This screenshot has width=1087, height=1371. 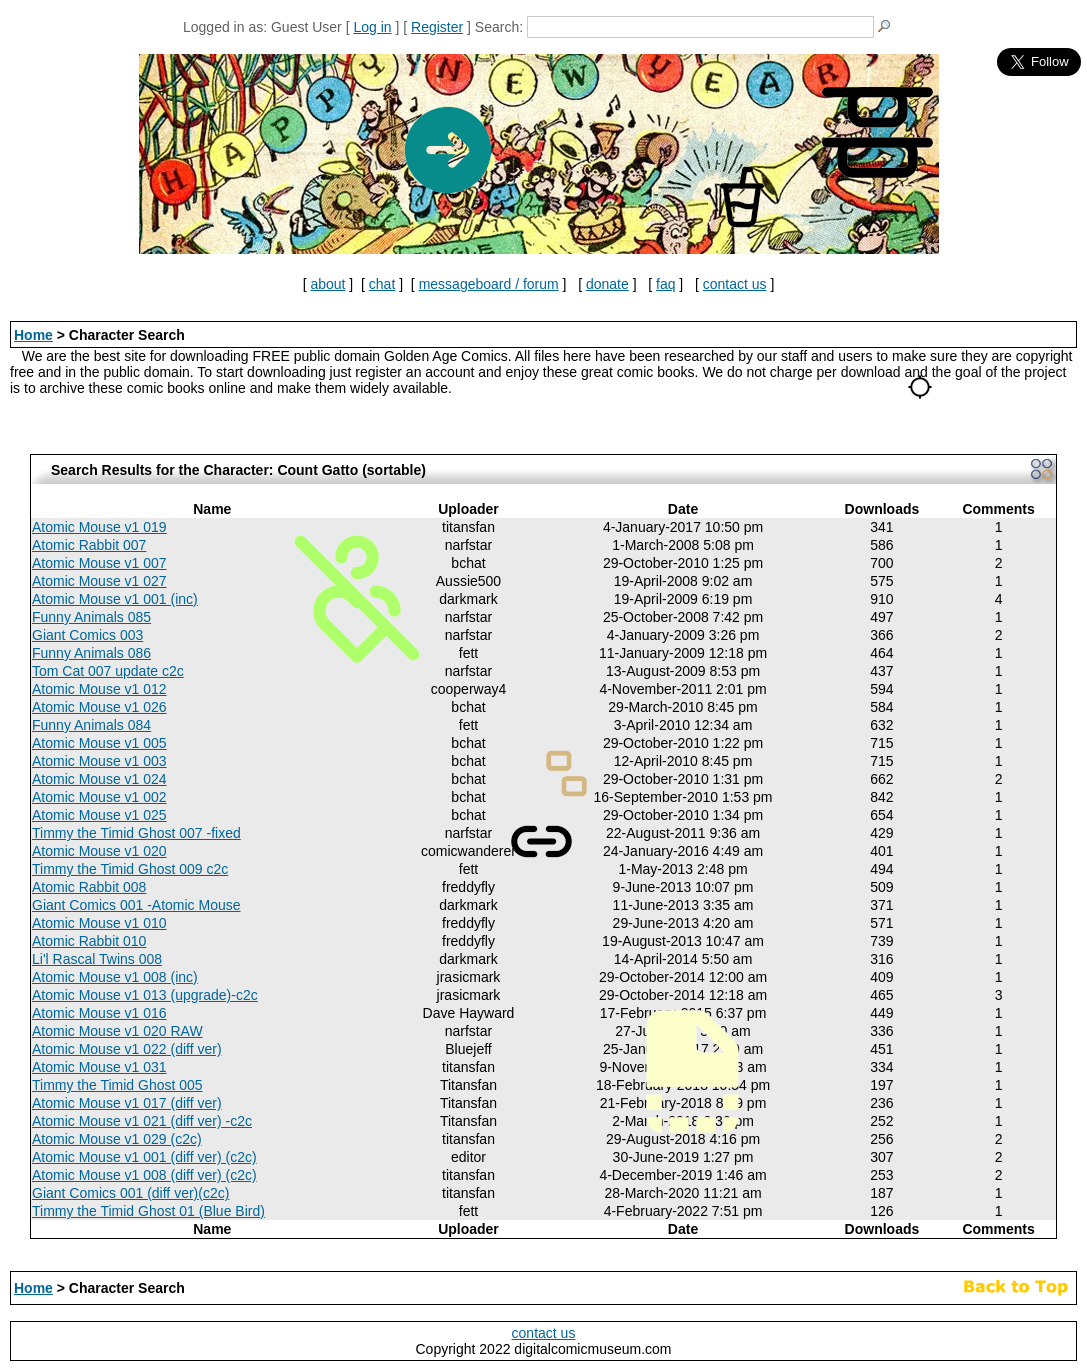 What do you see at coordinates (742, 197) in the screenshot?
I see `order a beverage or drink` at bounding box center [742, 197].